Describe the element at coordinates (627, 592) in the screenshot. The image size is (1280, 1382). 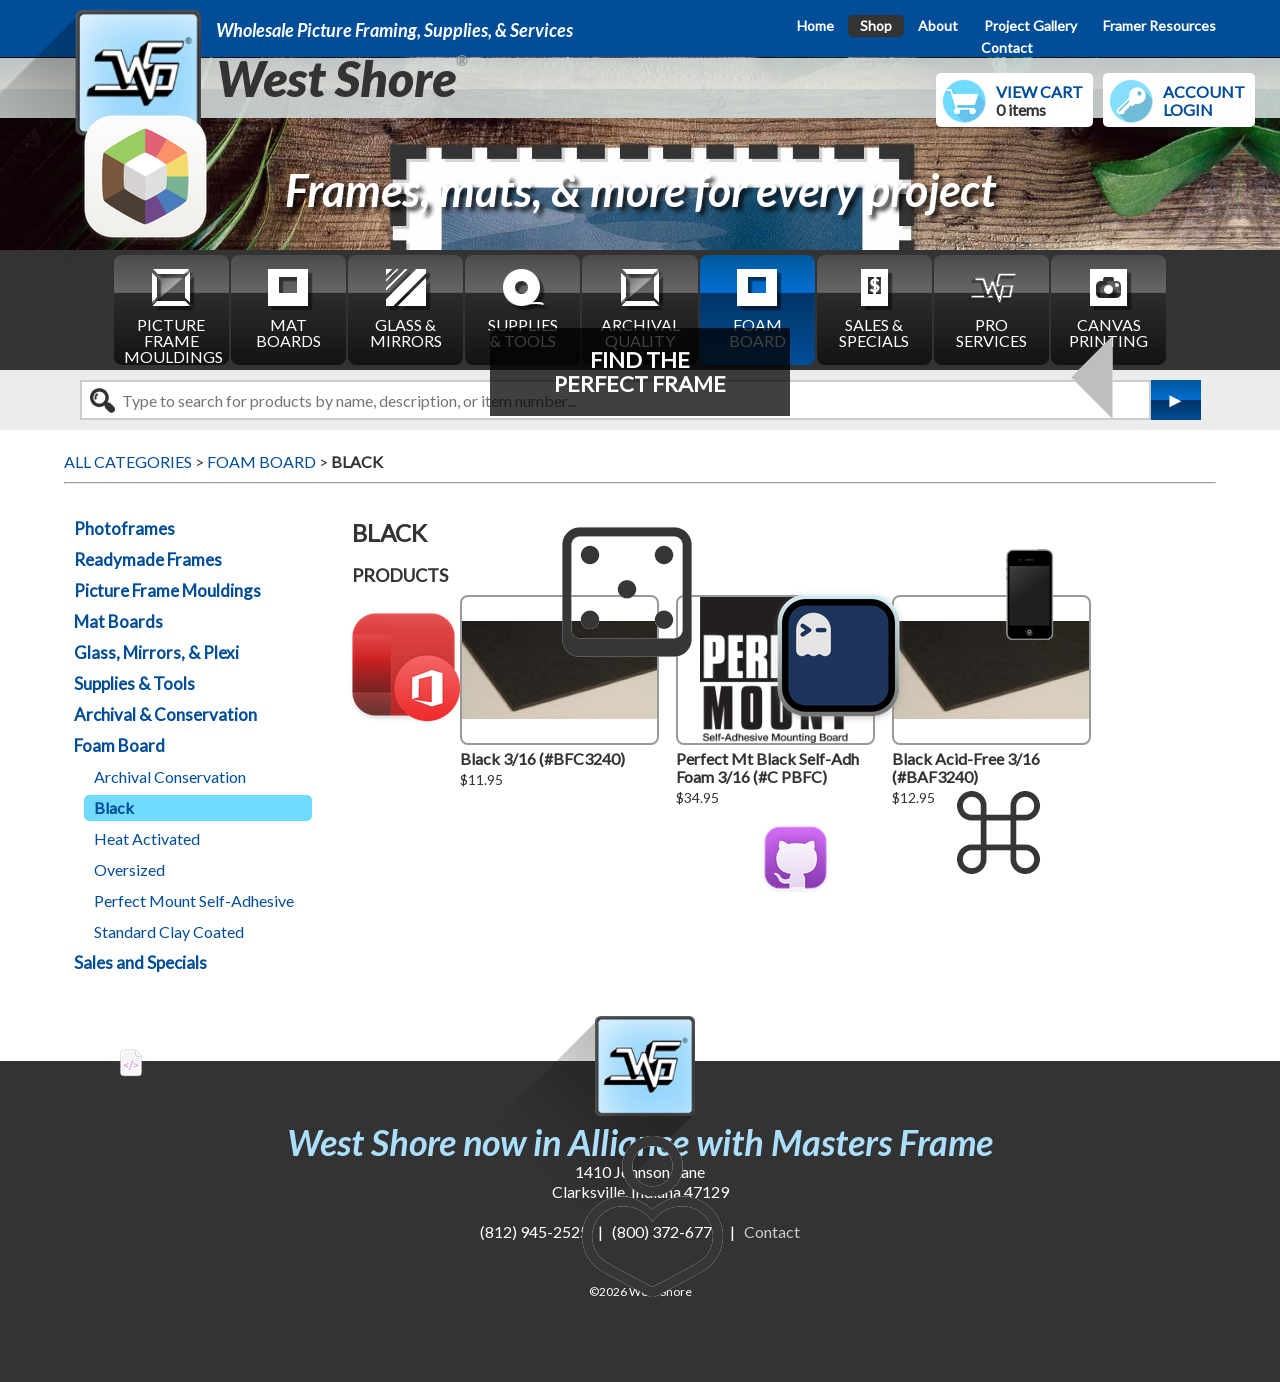
I see `launch tali dice game` at that location.